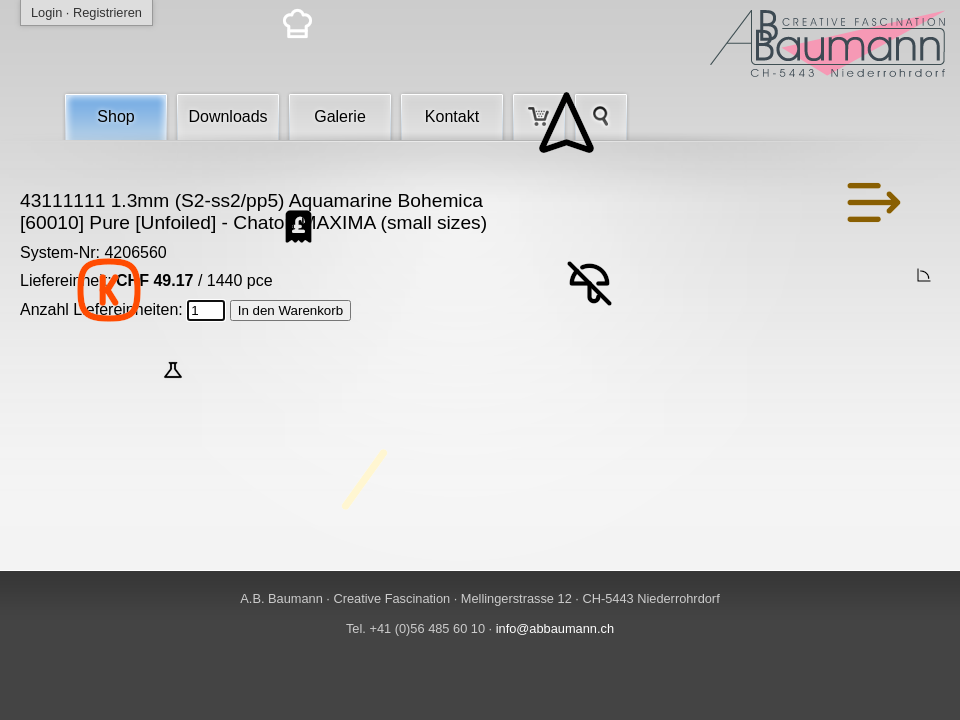 The height and width of the screenshot is (720, 960). Describe the element at coordinates (924, 275) in the screenshot. I see `view production possibility frontier chart` at that location.